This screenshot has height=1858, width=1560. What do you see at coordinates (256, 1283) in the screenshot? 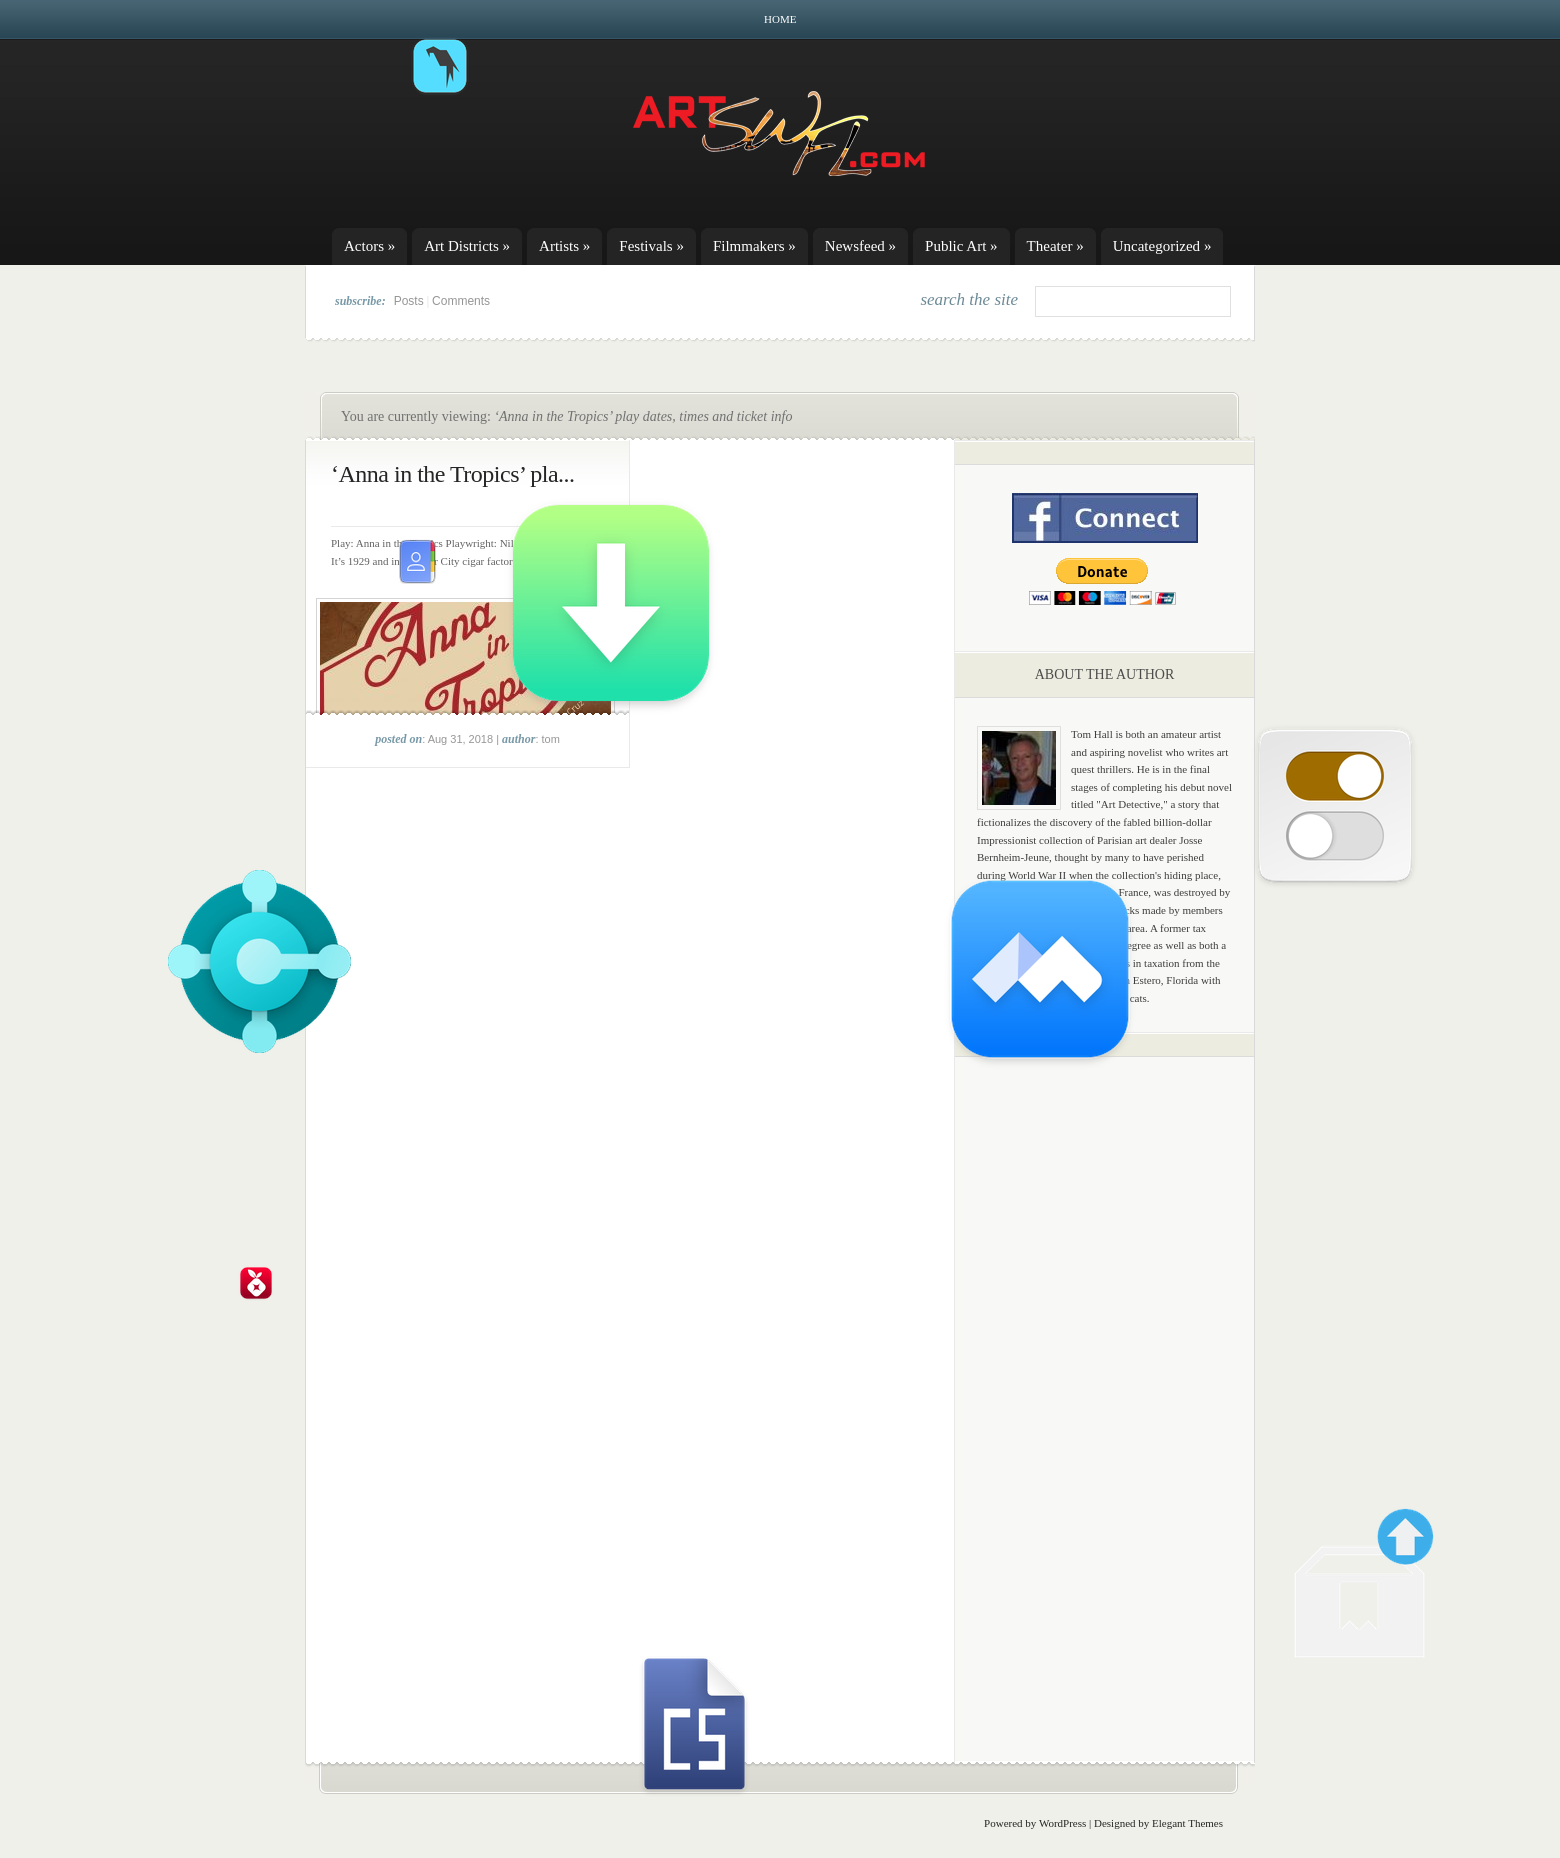
I see `open pi-hole network ad blocker app` at bounding box center [256, 1283].